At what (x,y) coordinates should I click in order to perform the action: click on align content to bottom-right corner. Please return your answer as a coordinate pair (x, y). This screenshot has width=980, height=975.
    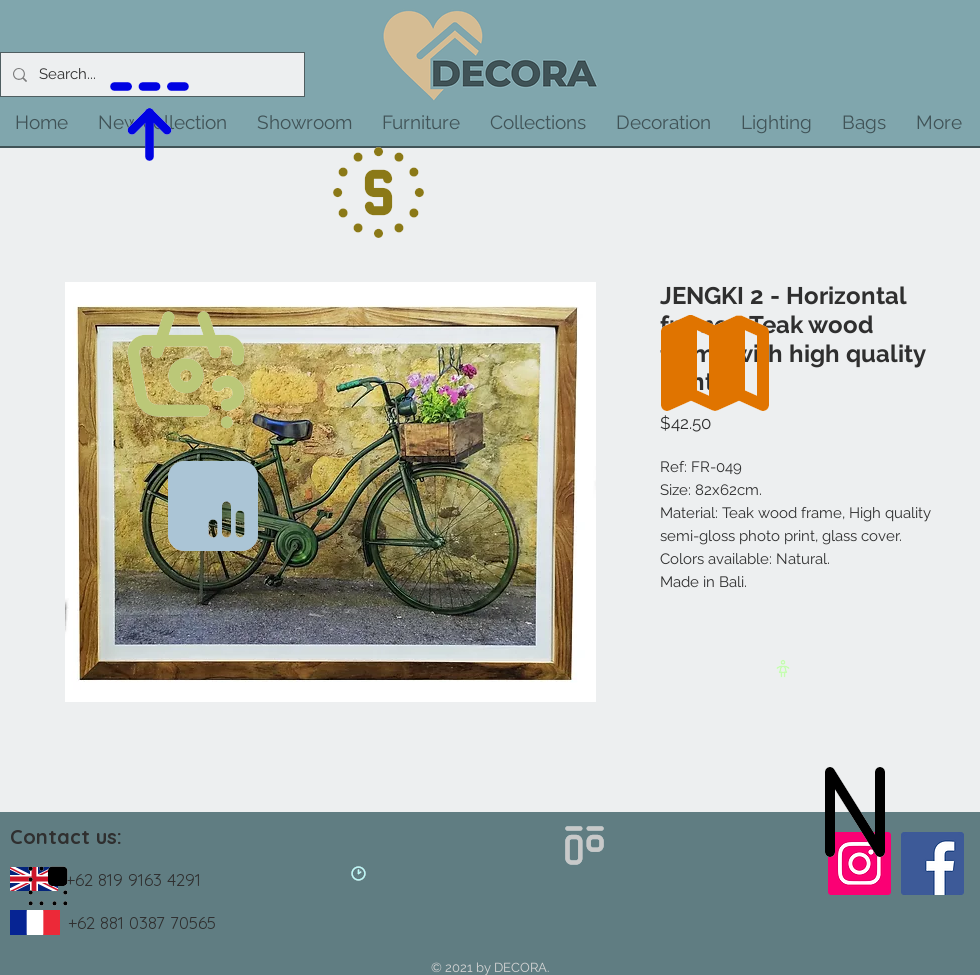
    Looking at the image, I should click on (213, 506).